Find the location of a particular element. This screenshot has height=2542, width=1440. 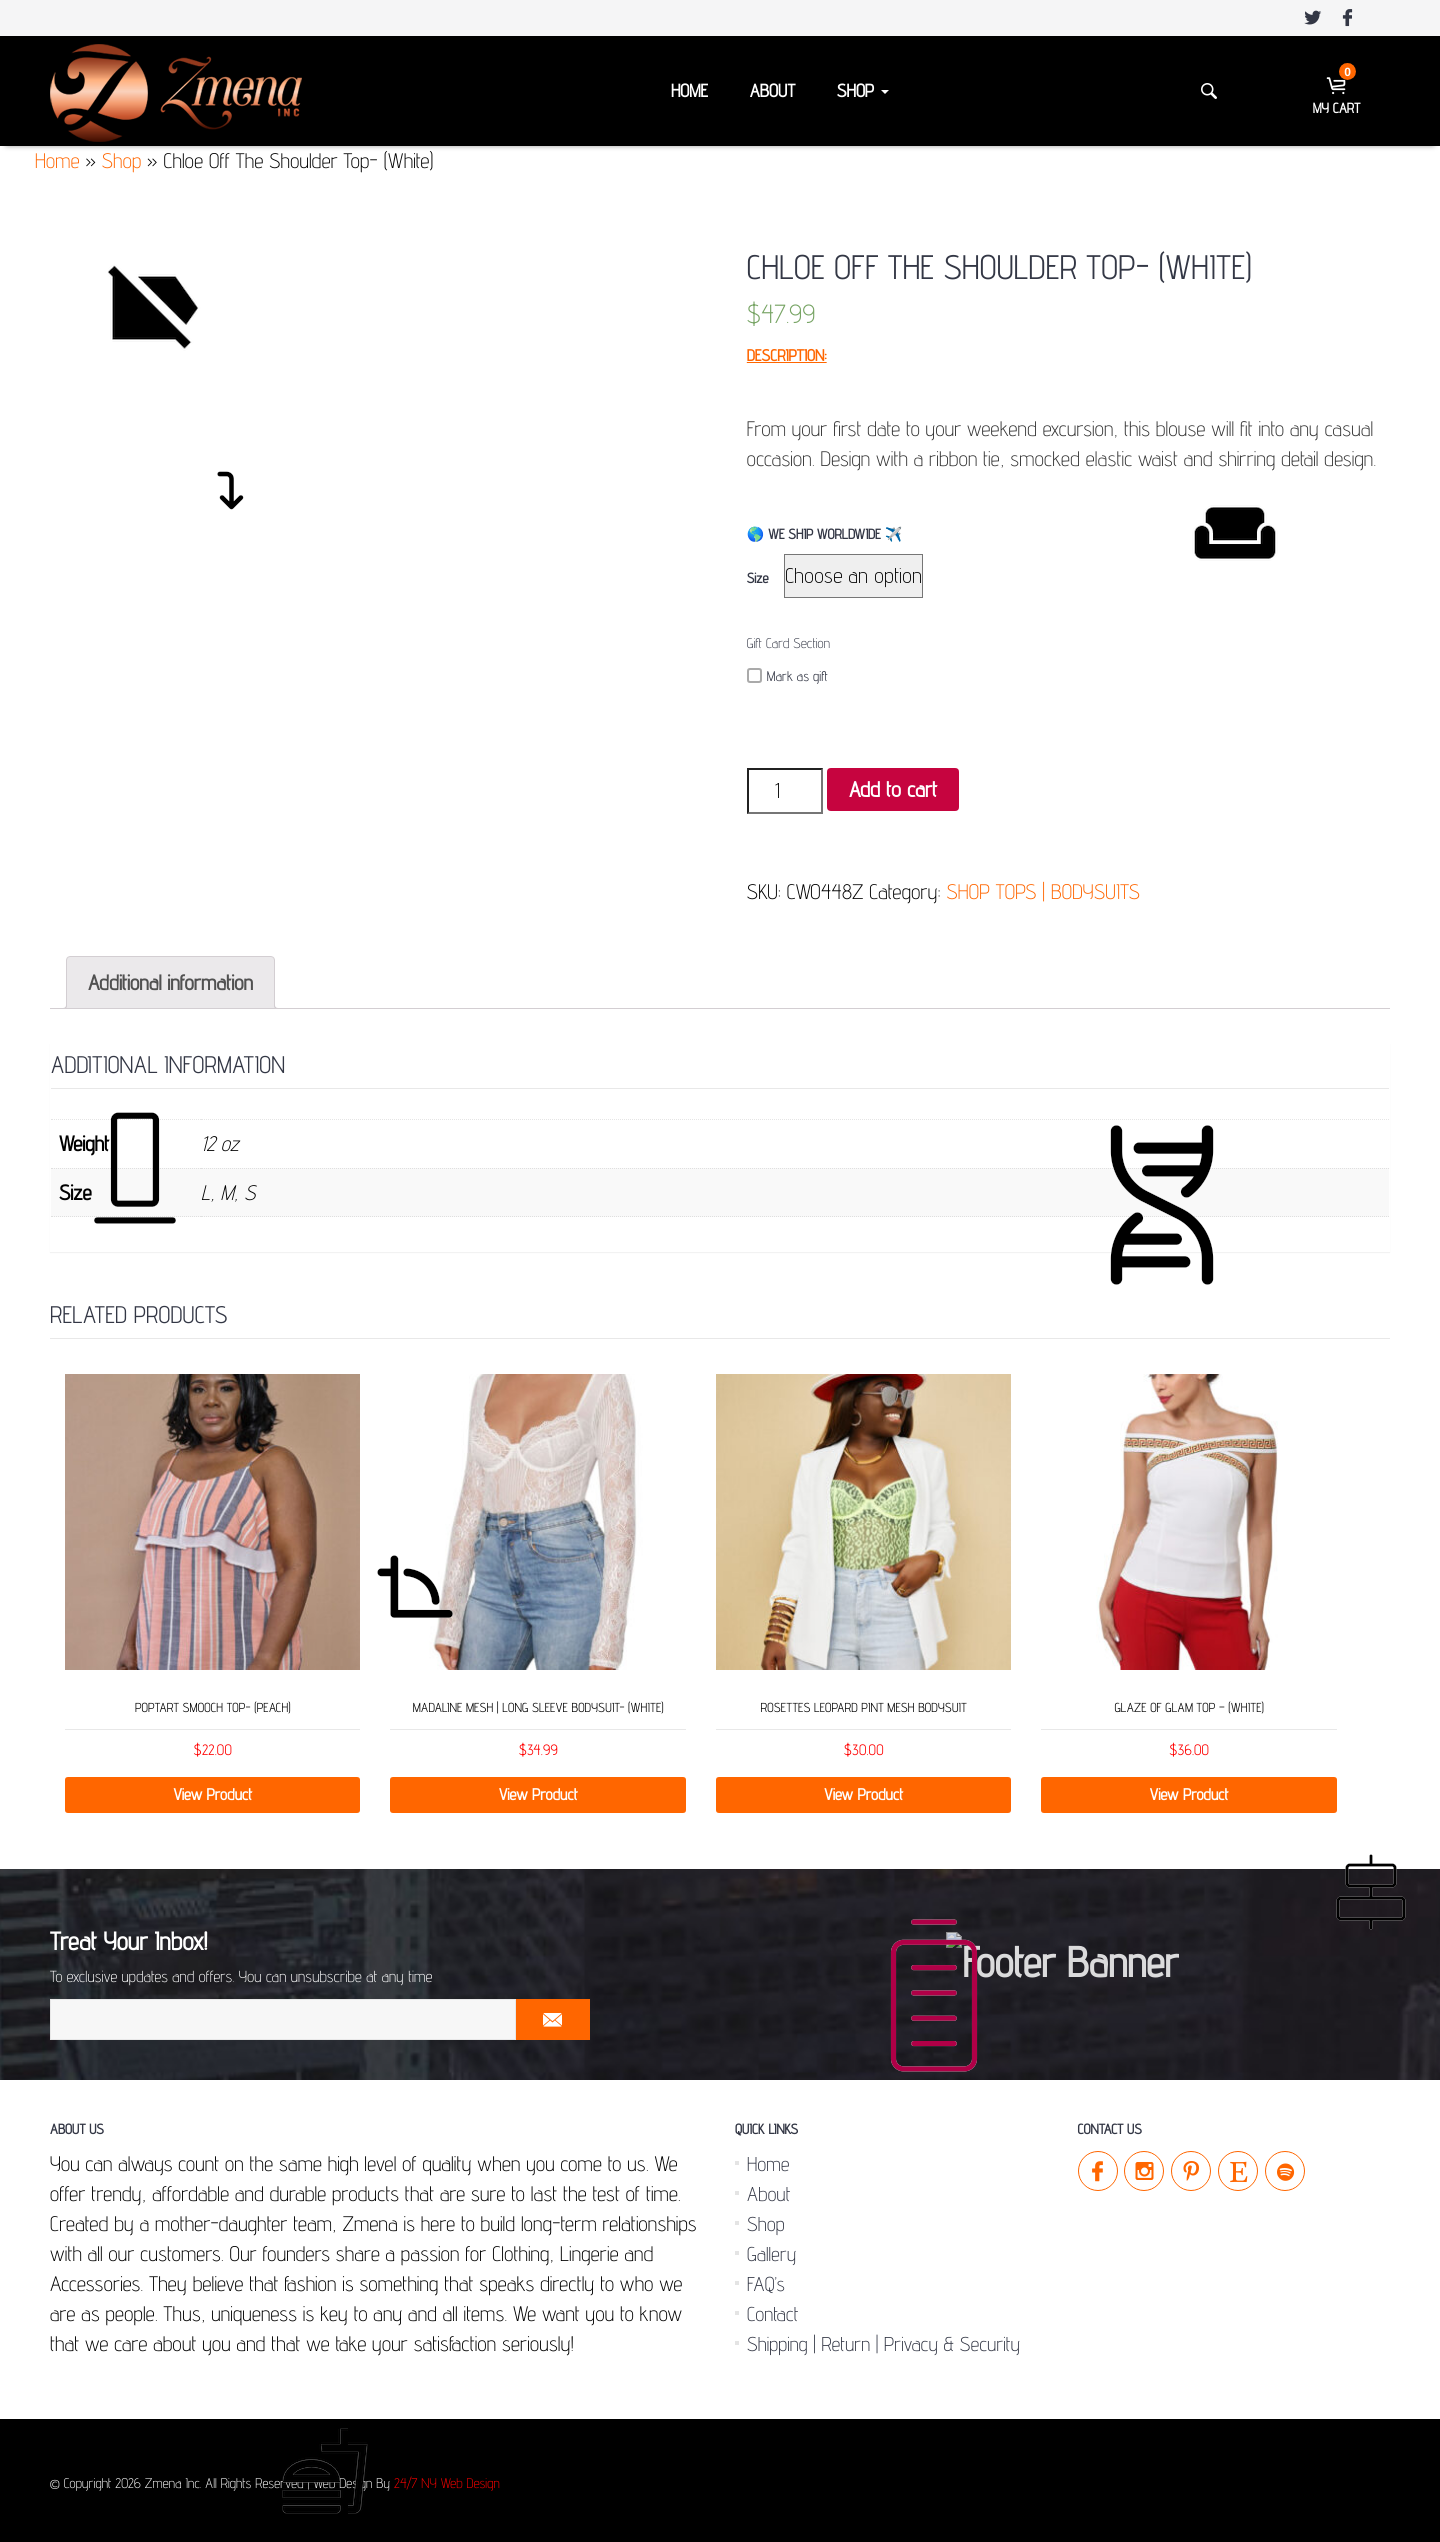

remove a label or tag is located at coordinates (153, 308).